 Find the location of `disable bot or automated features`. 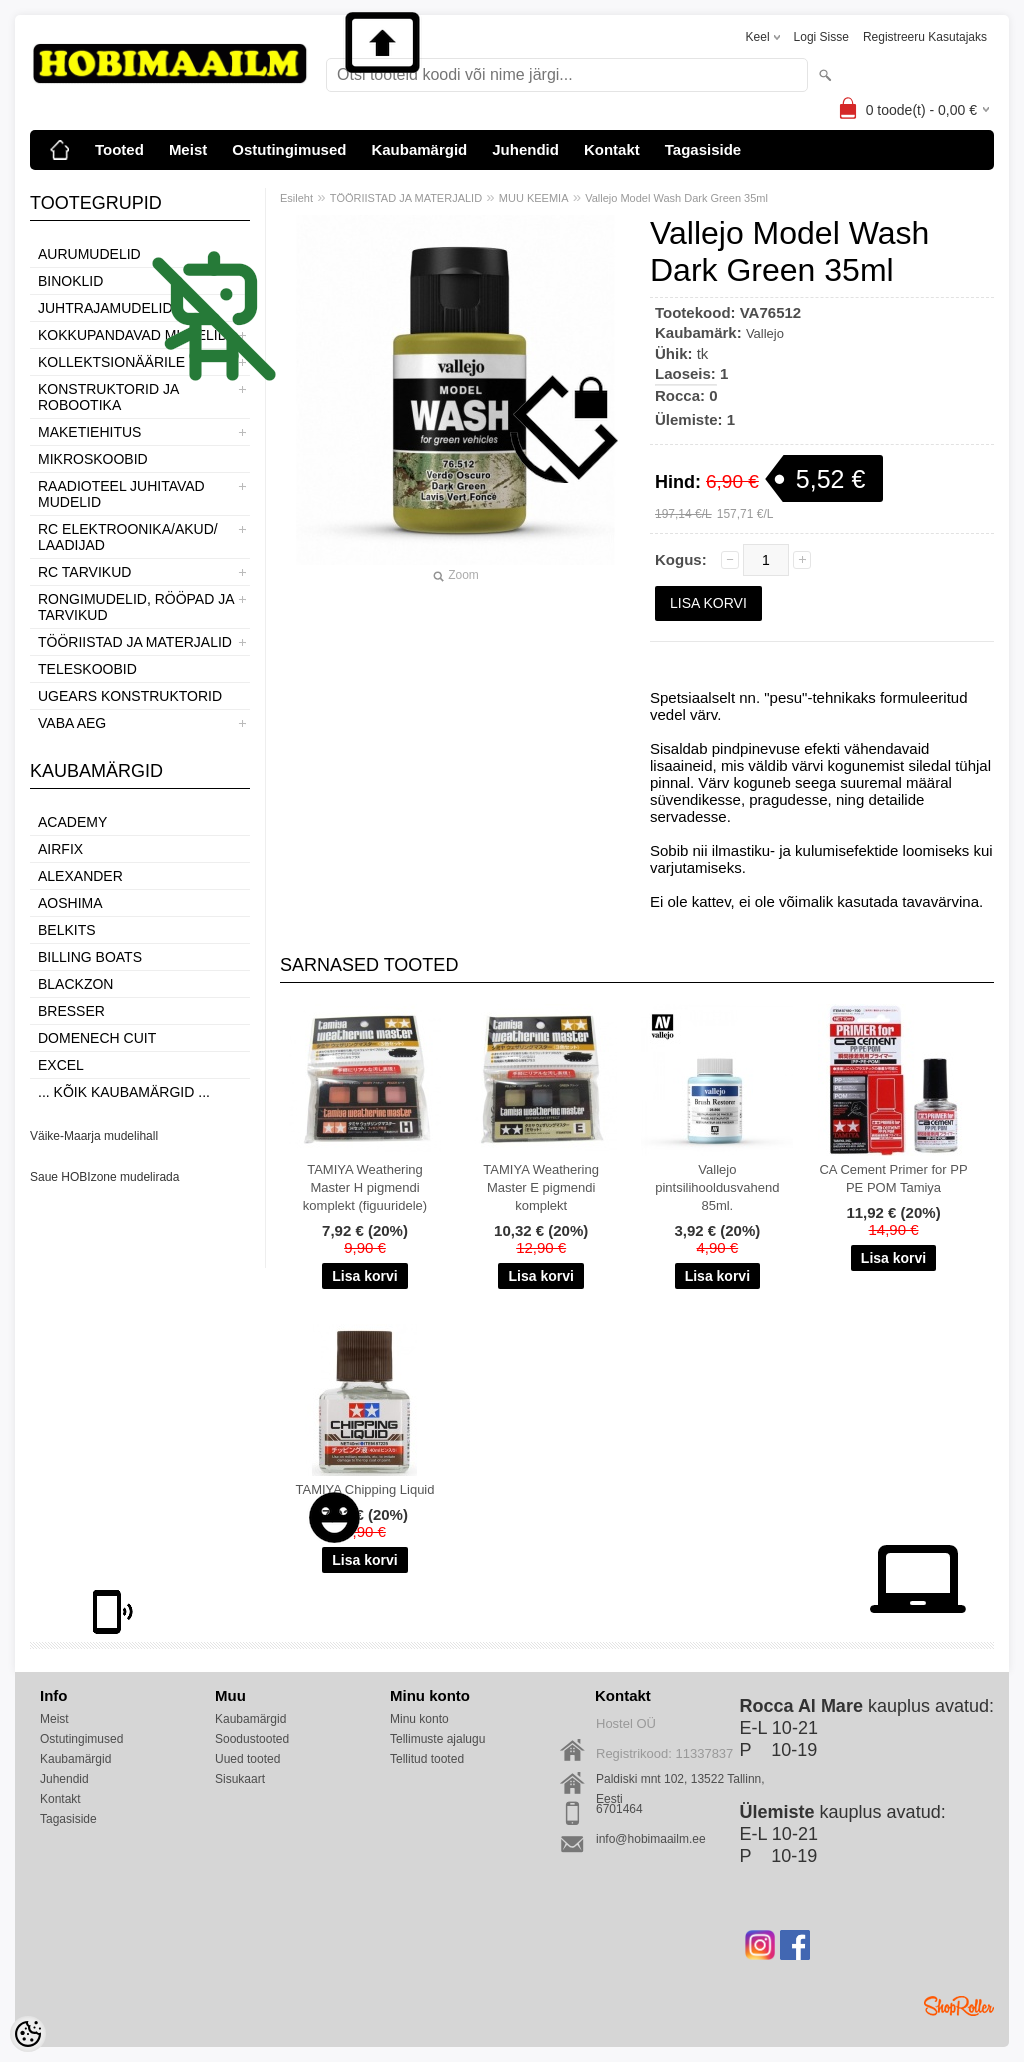

disable bot or automated features is located at coordinates (214, 319).